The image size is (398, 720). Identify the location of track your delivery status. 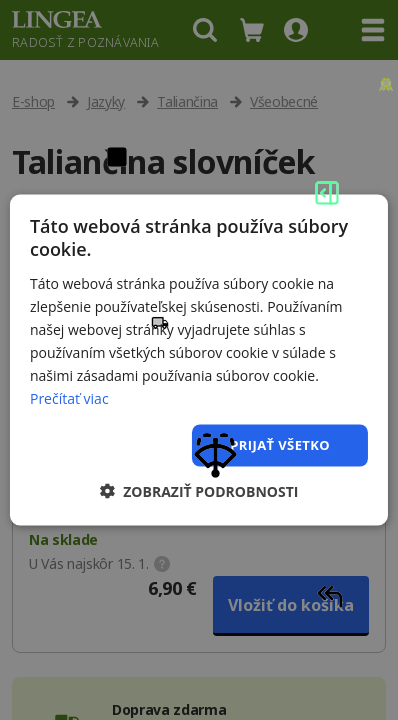
(160, 323).